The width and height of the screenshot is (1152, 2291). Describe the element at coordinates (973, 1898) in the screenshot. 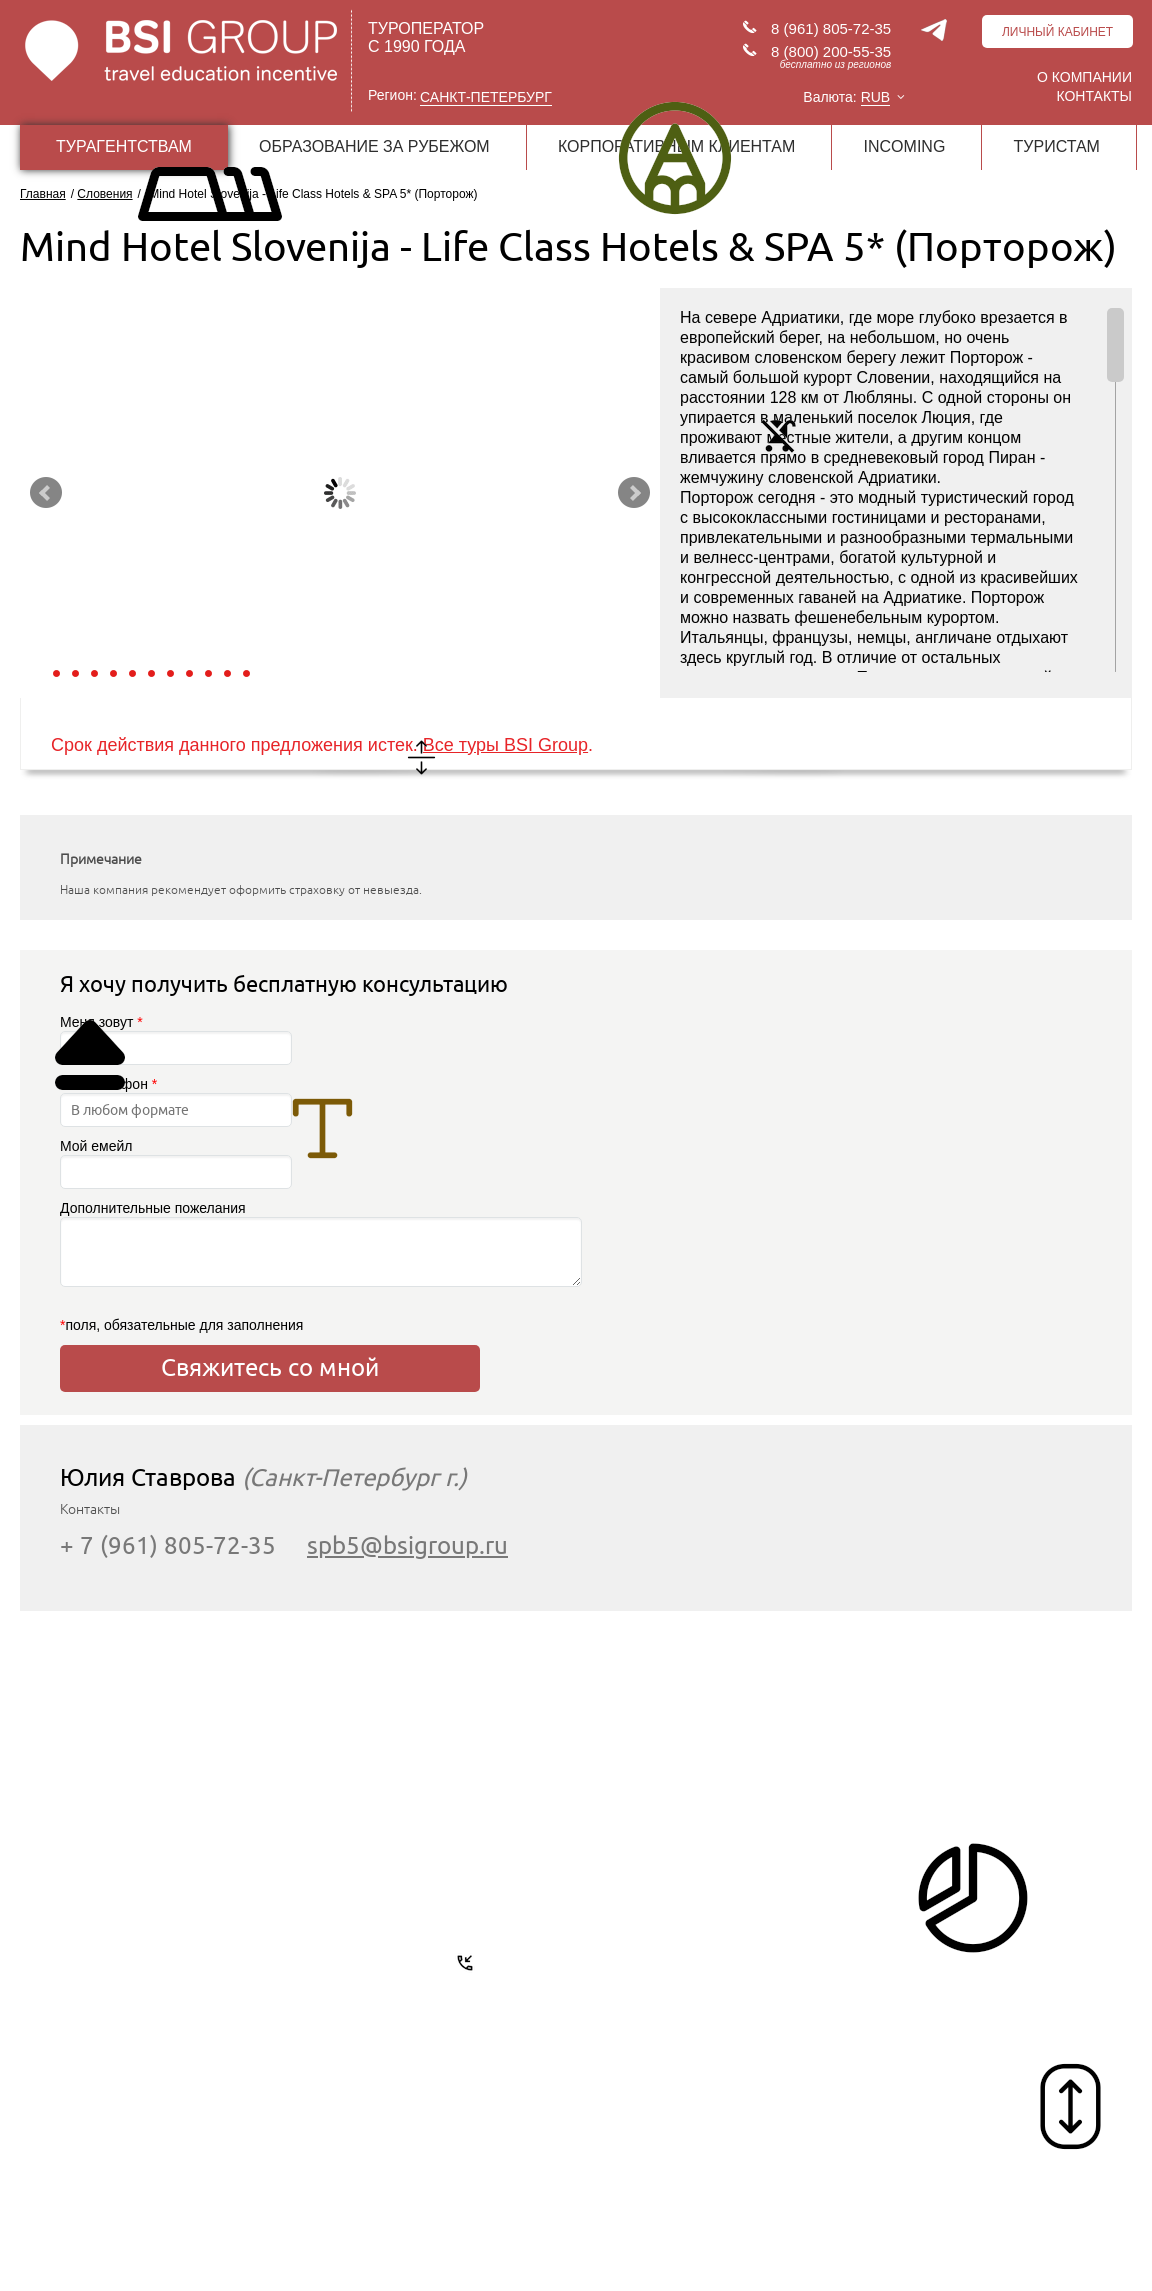

I see `view analytics or statistics breakdown` at that location.